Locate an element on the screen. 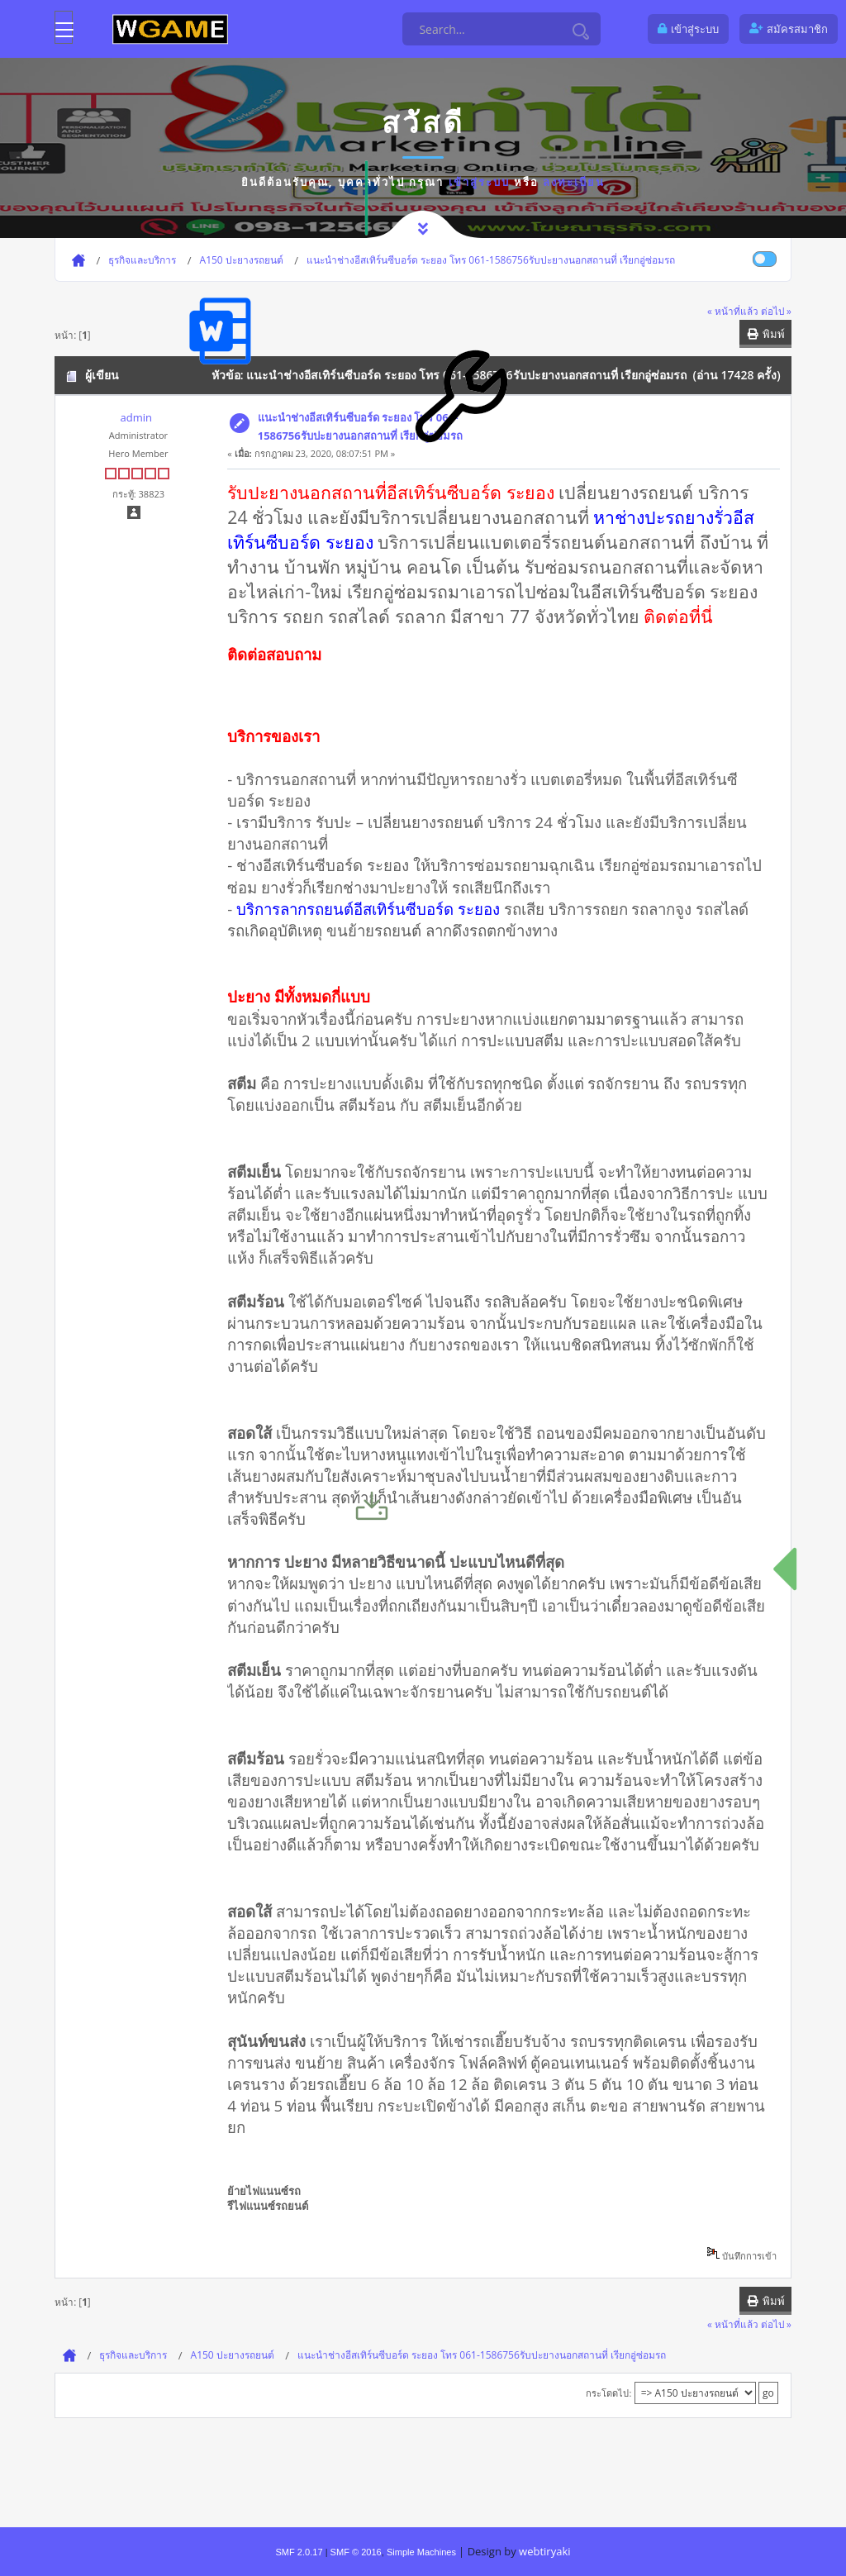 The width and height of the screenshot is (846, 2576). open Microsoft Word is located at coordinates (222, 331).